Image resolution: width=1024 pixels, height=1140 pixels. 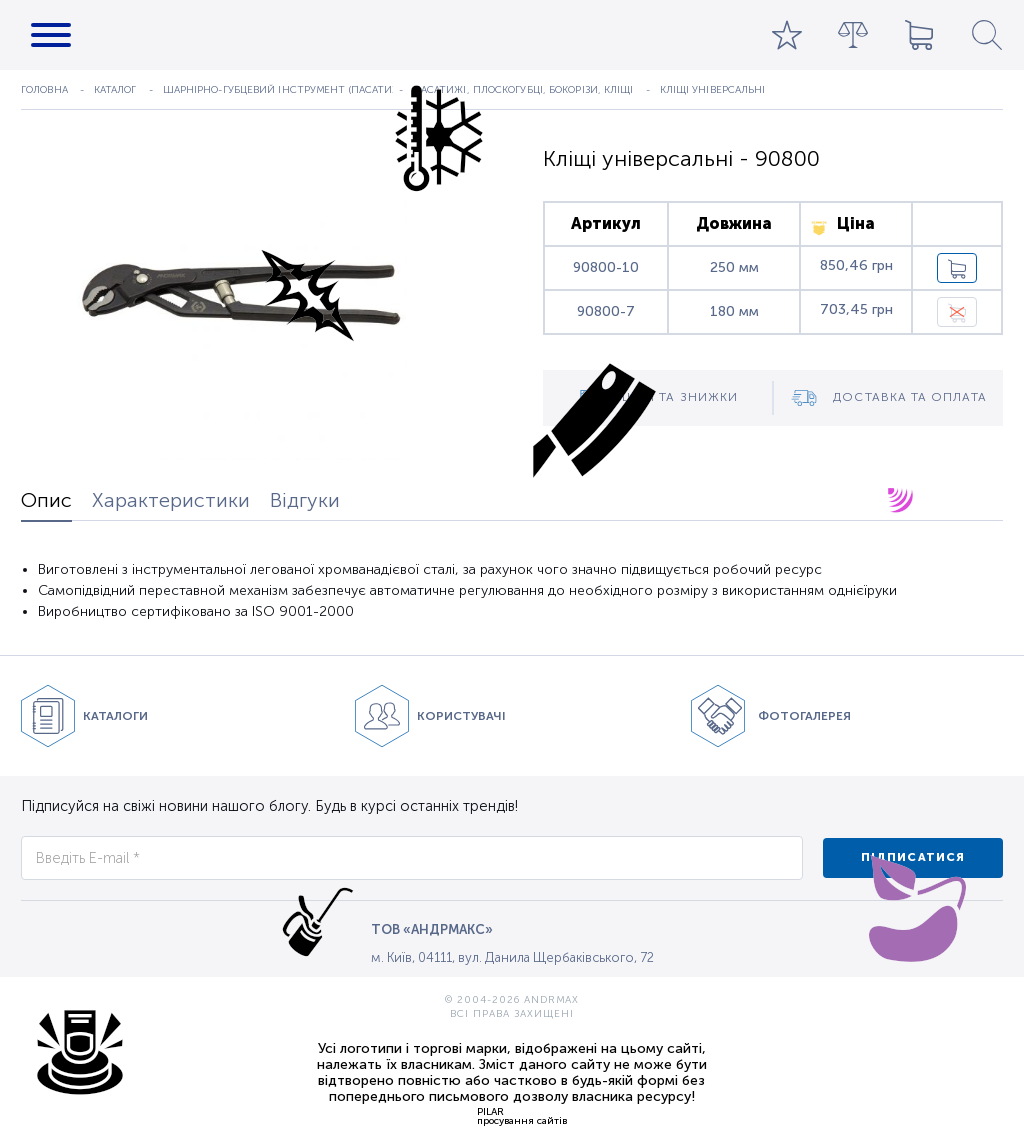 What do you see at coordinates (819, 228) in the screenshot?
I see `view shop or storefront location` at bounding box center [819, 228].